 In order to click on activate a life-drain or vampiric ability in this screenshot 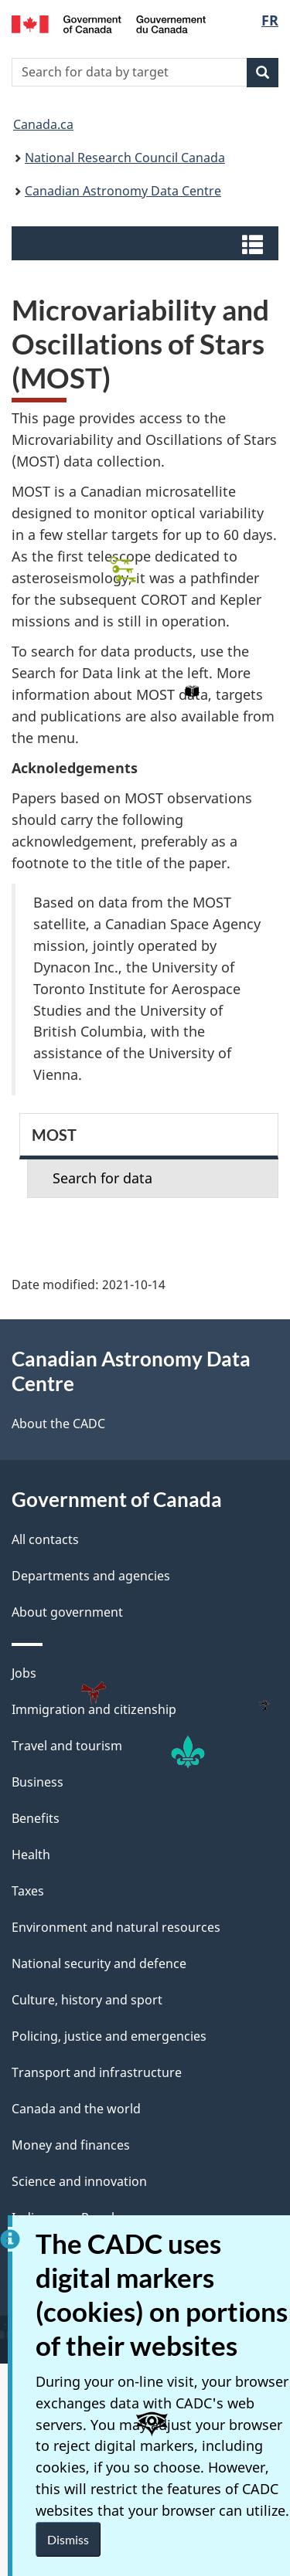, I will do `click(94, 1693)`.